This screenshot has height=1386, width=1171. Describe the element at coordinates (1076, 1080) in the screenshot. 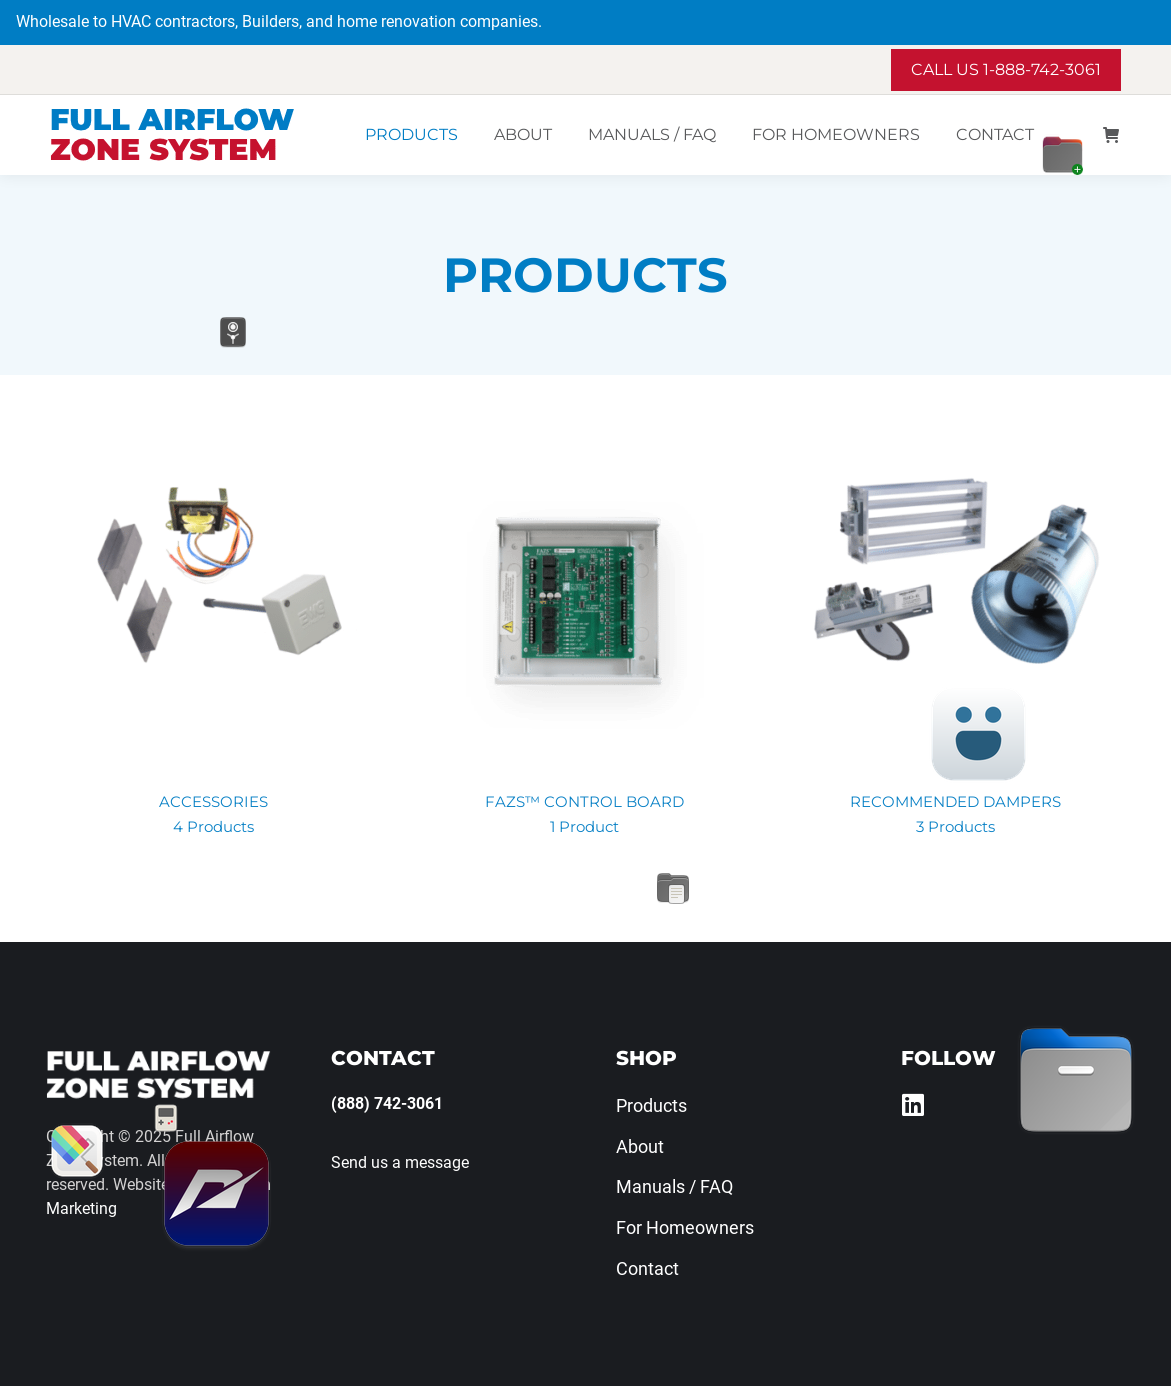

I see `open the file manager application` at that location.